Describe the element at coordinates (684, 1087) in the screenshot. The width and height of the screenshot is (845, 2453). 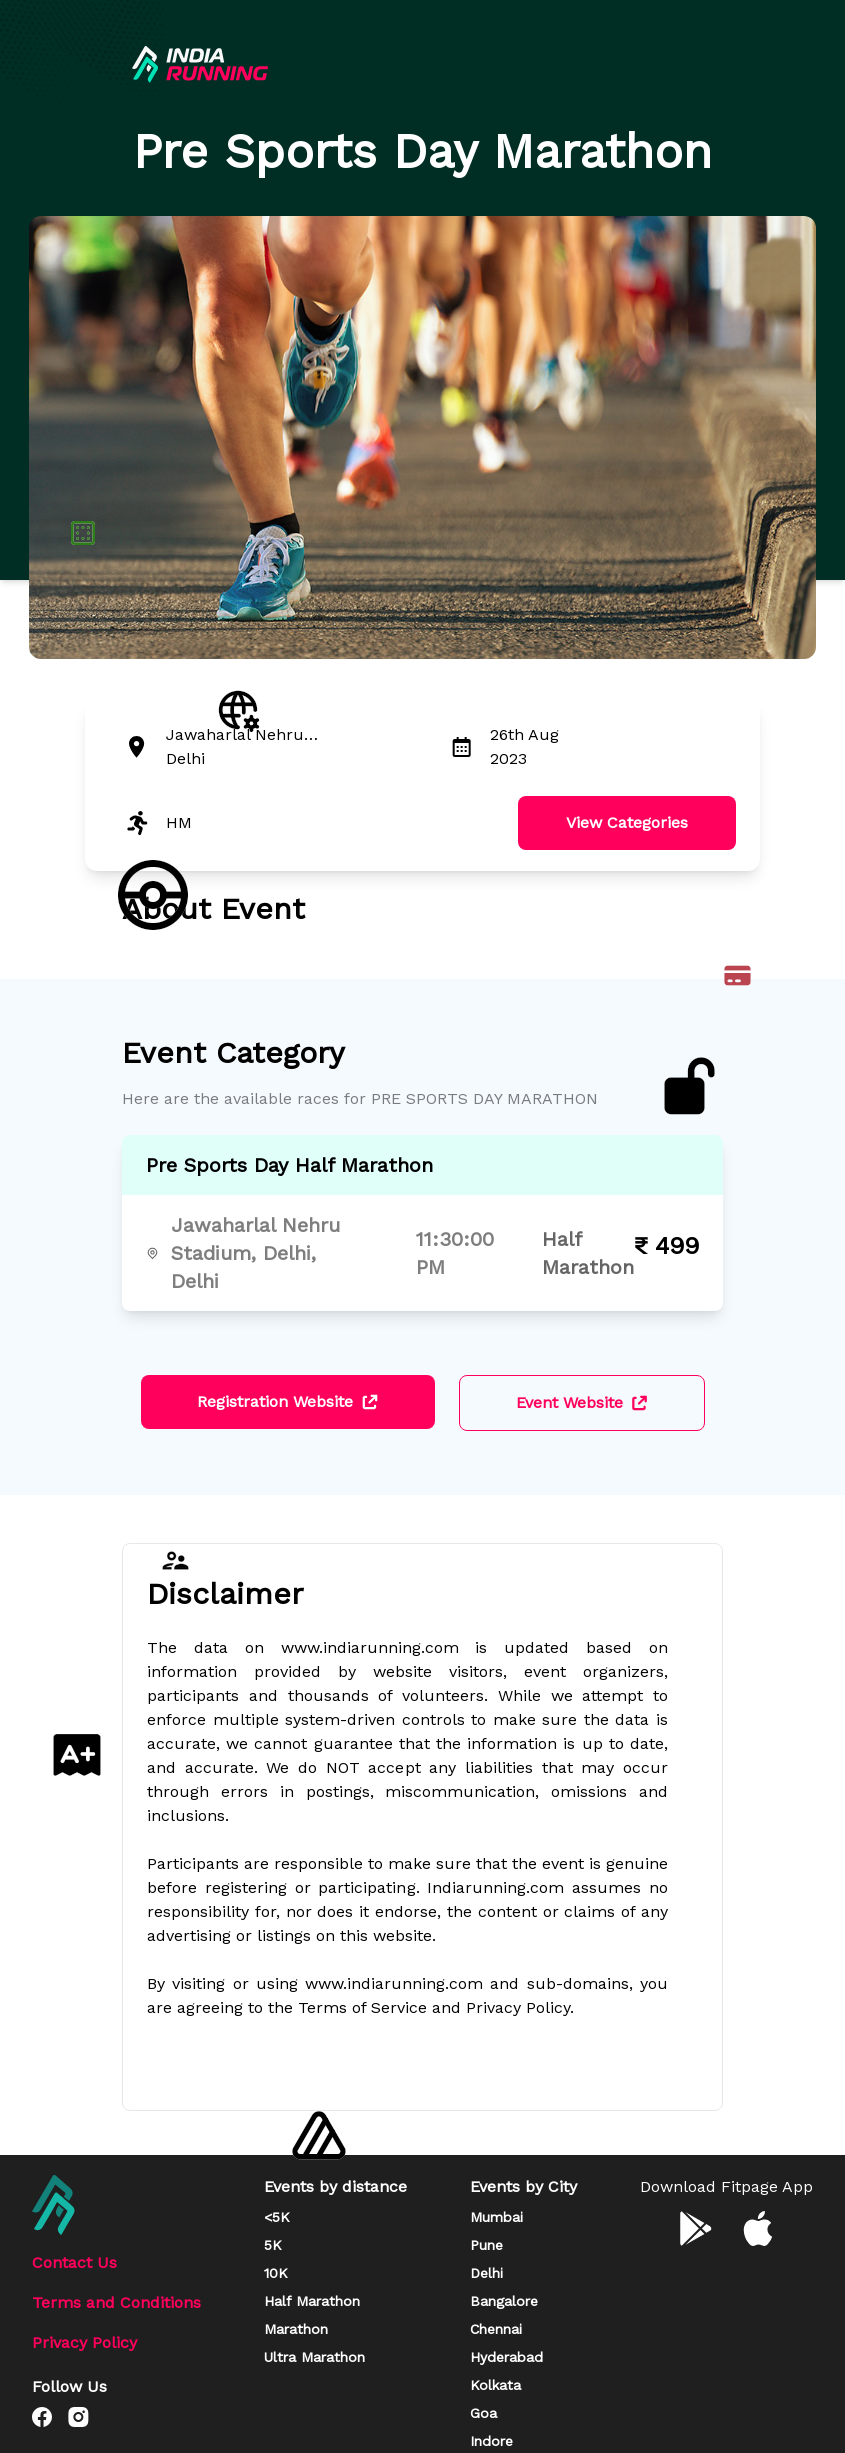
I see `unlock or access secured content` at that location.